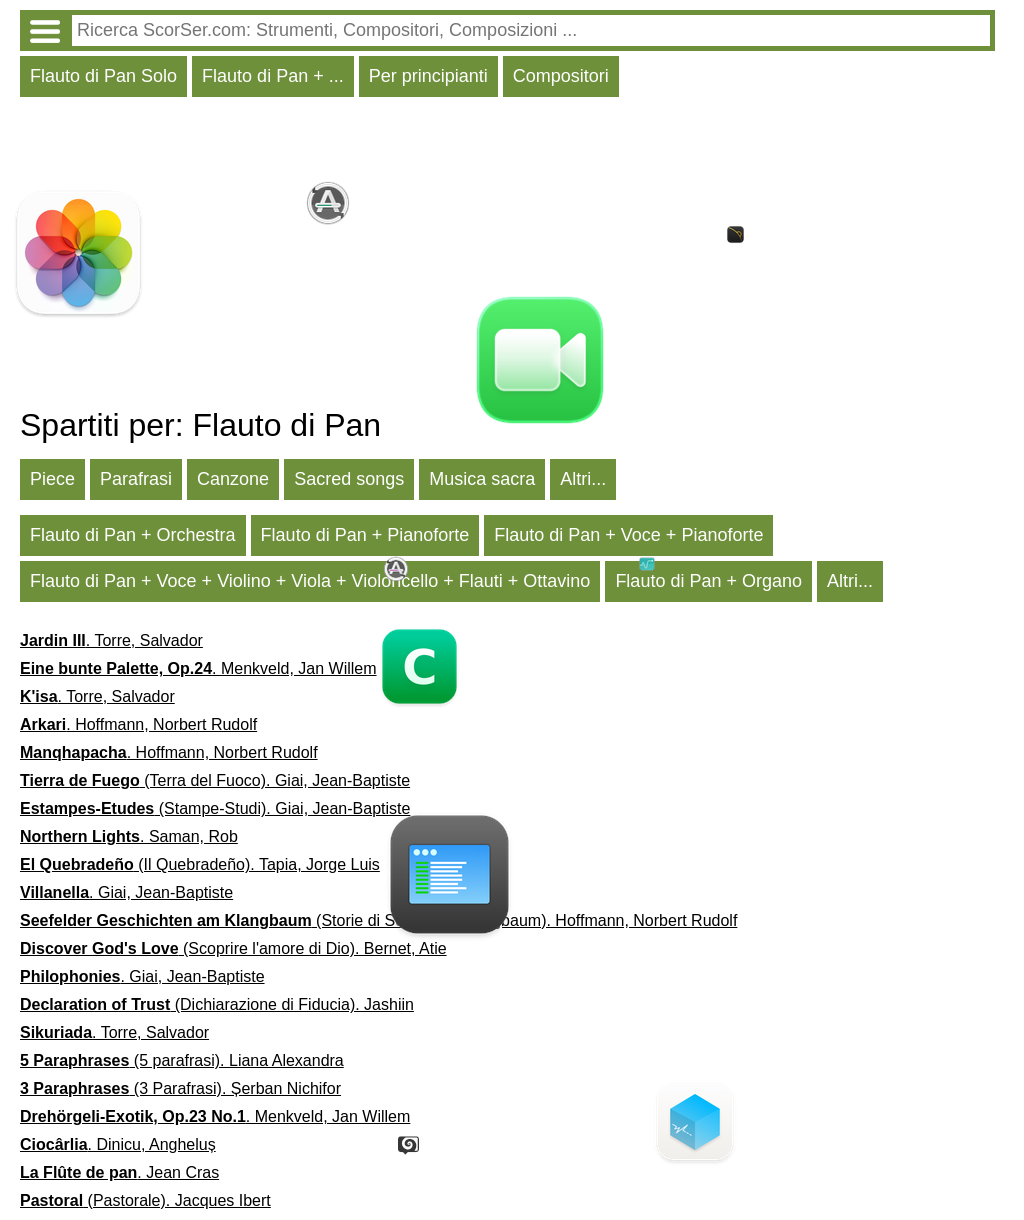 The width and height of the screenshot is (1024, 1220). What do you see at coordinates (735, 234) in the screenshot?
I see `launch the starbound game` at bounding box center [735, 234].